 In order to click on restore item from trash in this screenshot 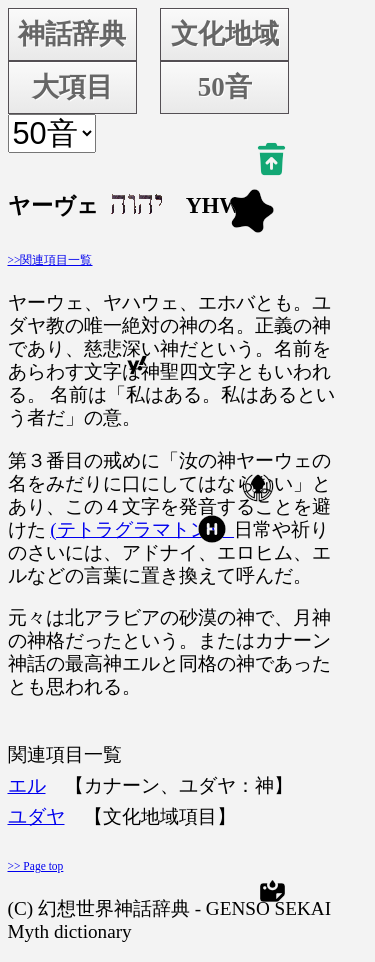, I will do `click(271, 159)`.